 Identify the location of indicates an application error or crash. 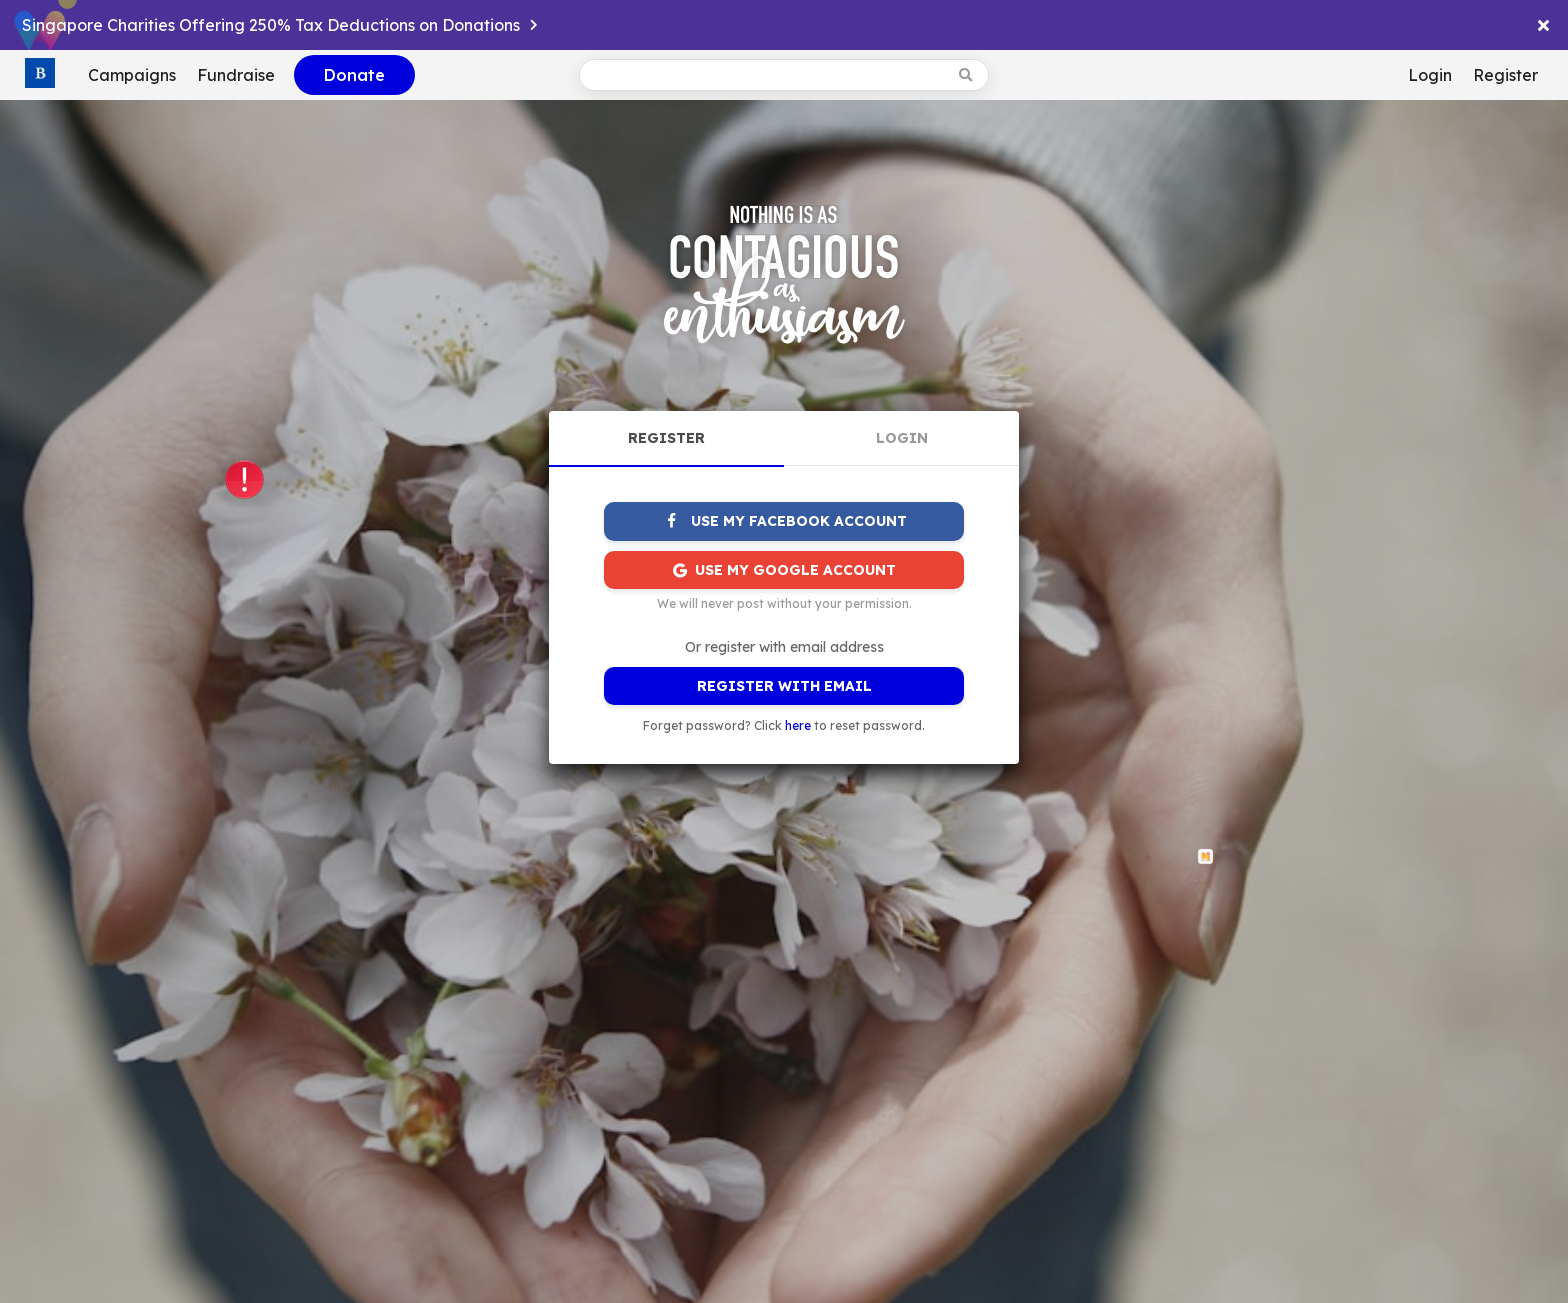
(244, 479).